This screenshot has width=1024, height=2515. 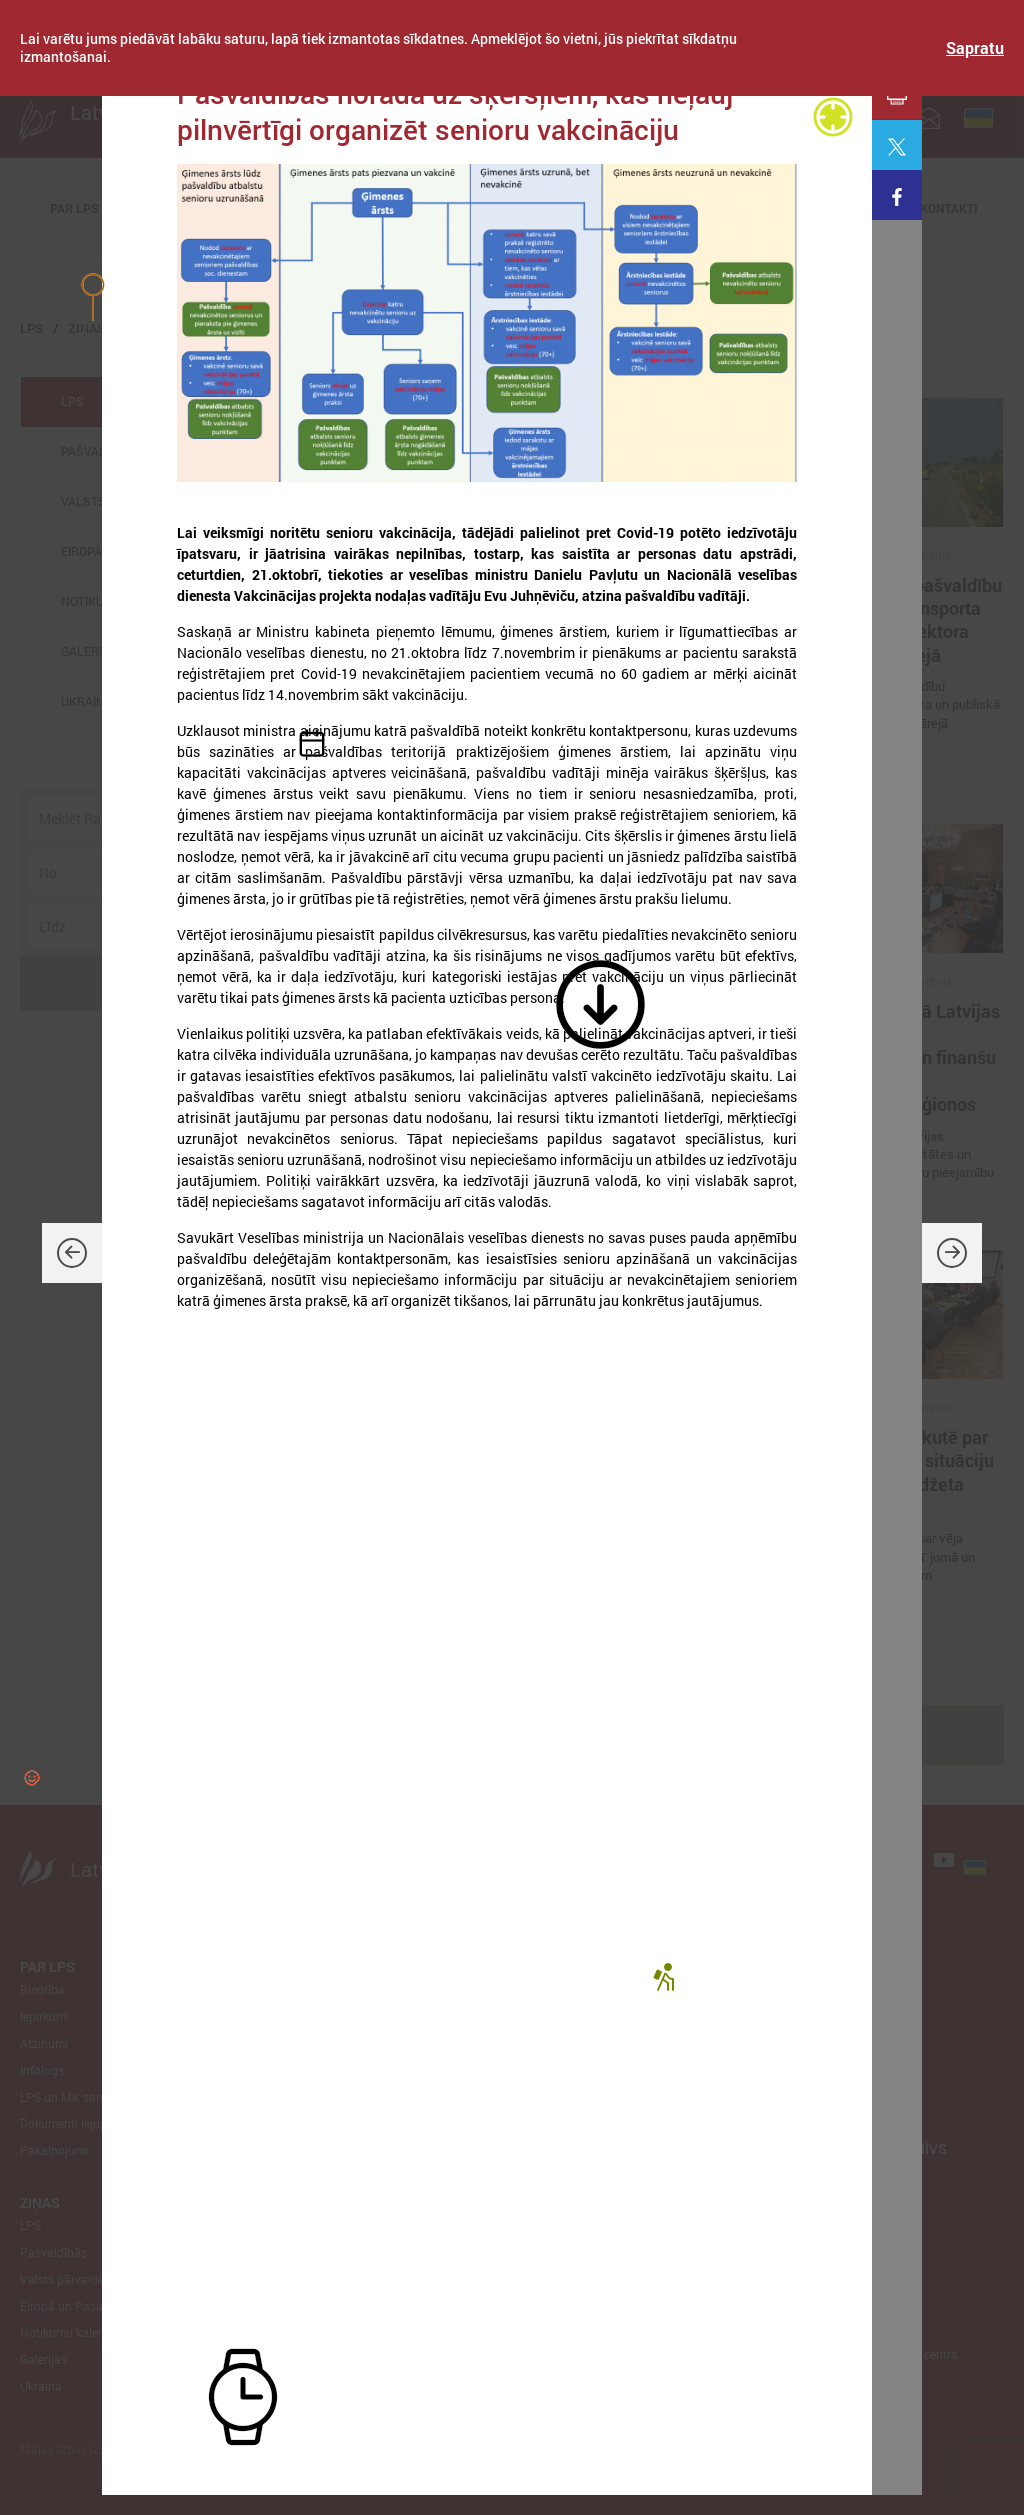 I want to click on download file or content, so click(x=600, y=1004).